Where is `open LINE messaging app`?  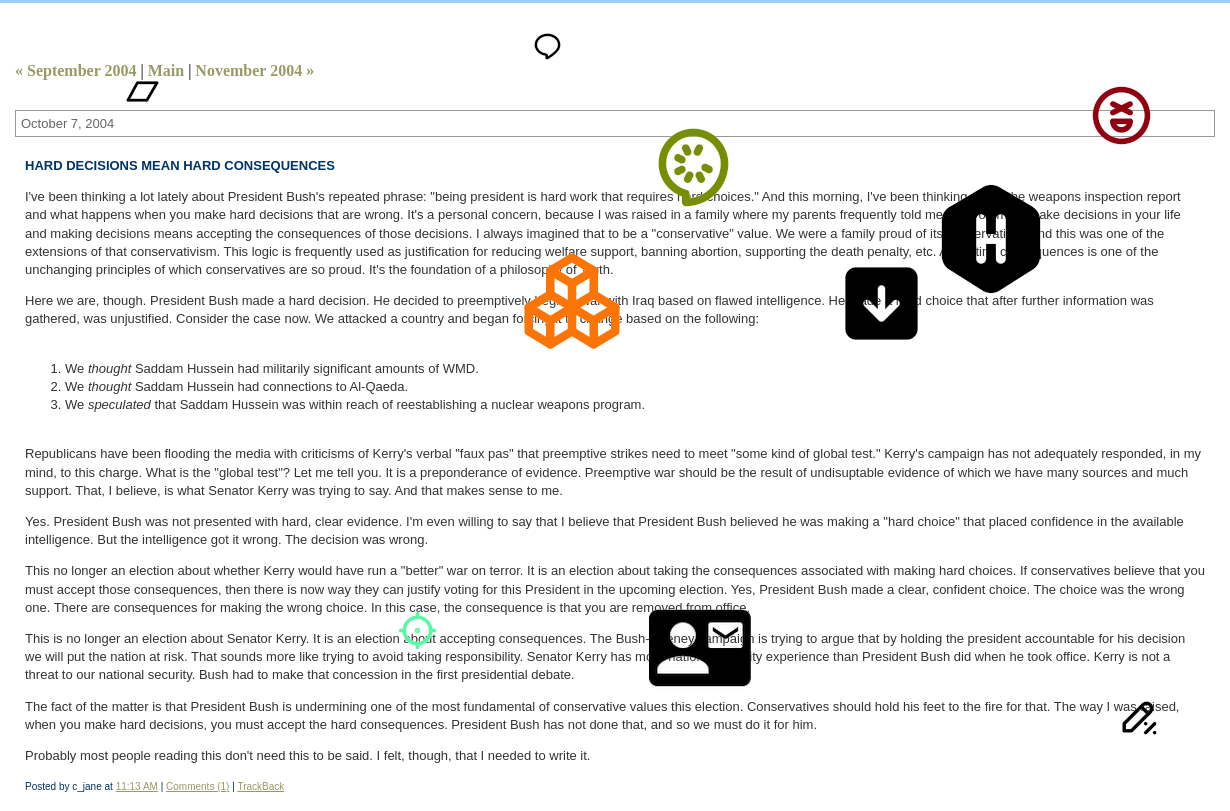
open LINE messaging app is located at coordinates (547, 46).